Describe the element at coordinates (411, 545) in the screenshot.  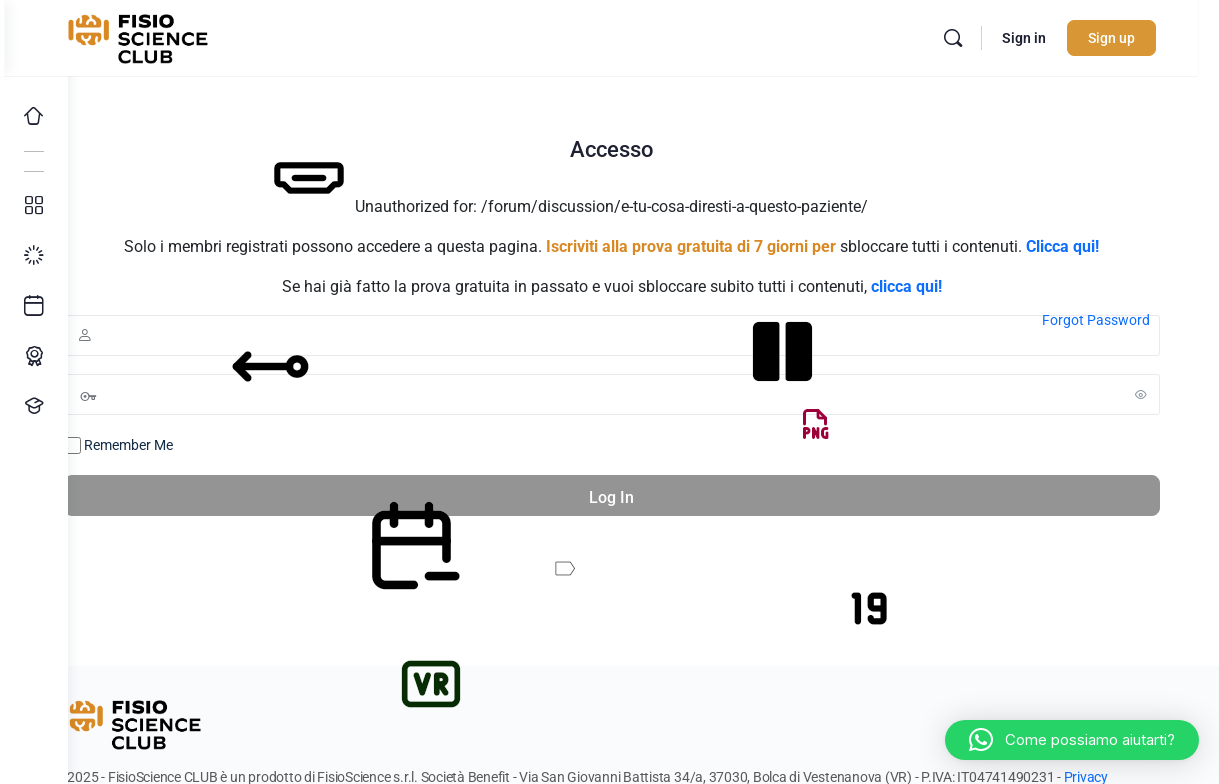
I see `remove an event from your calendar` at that location.